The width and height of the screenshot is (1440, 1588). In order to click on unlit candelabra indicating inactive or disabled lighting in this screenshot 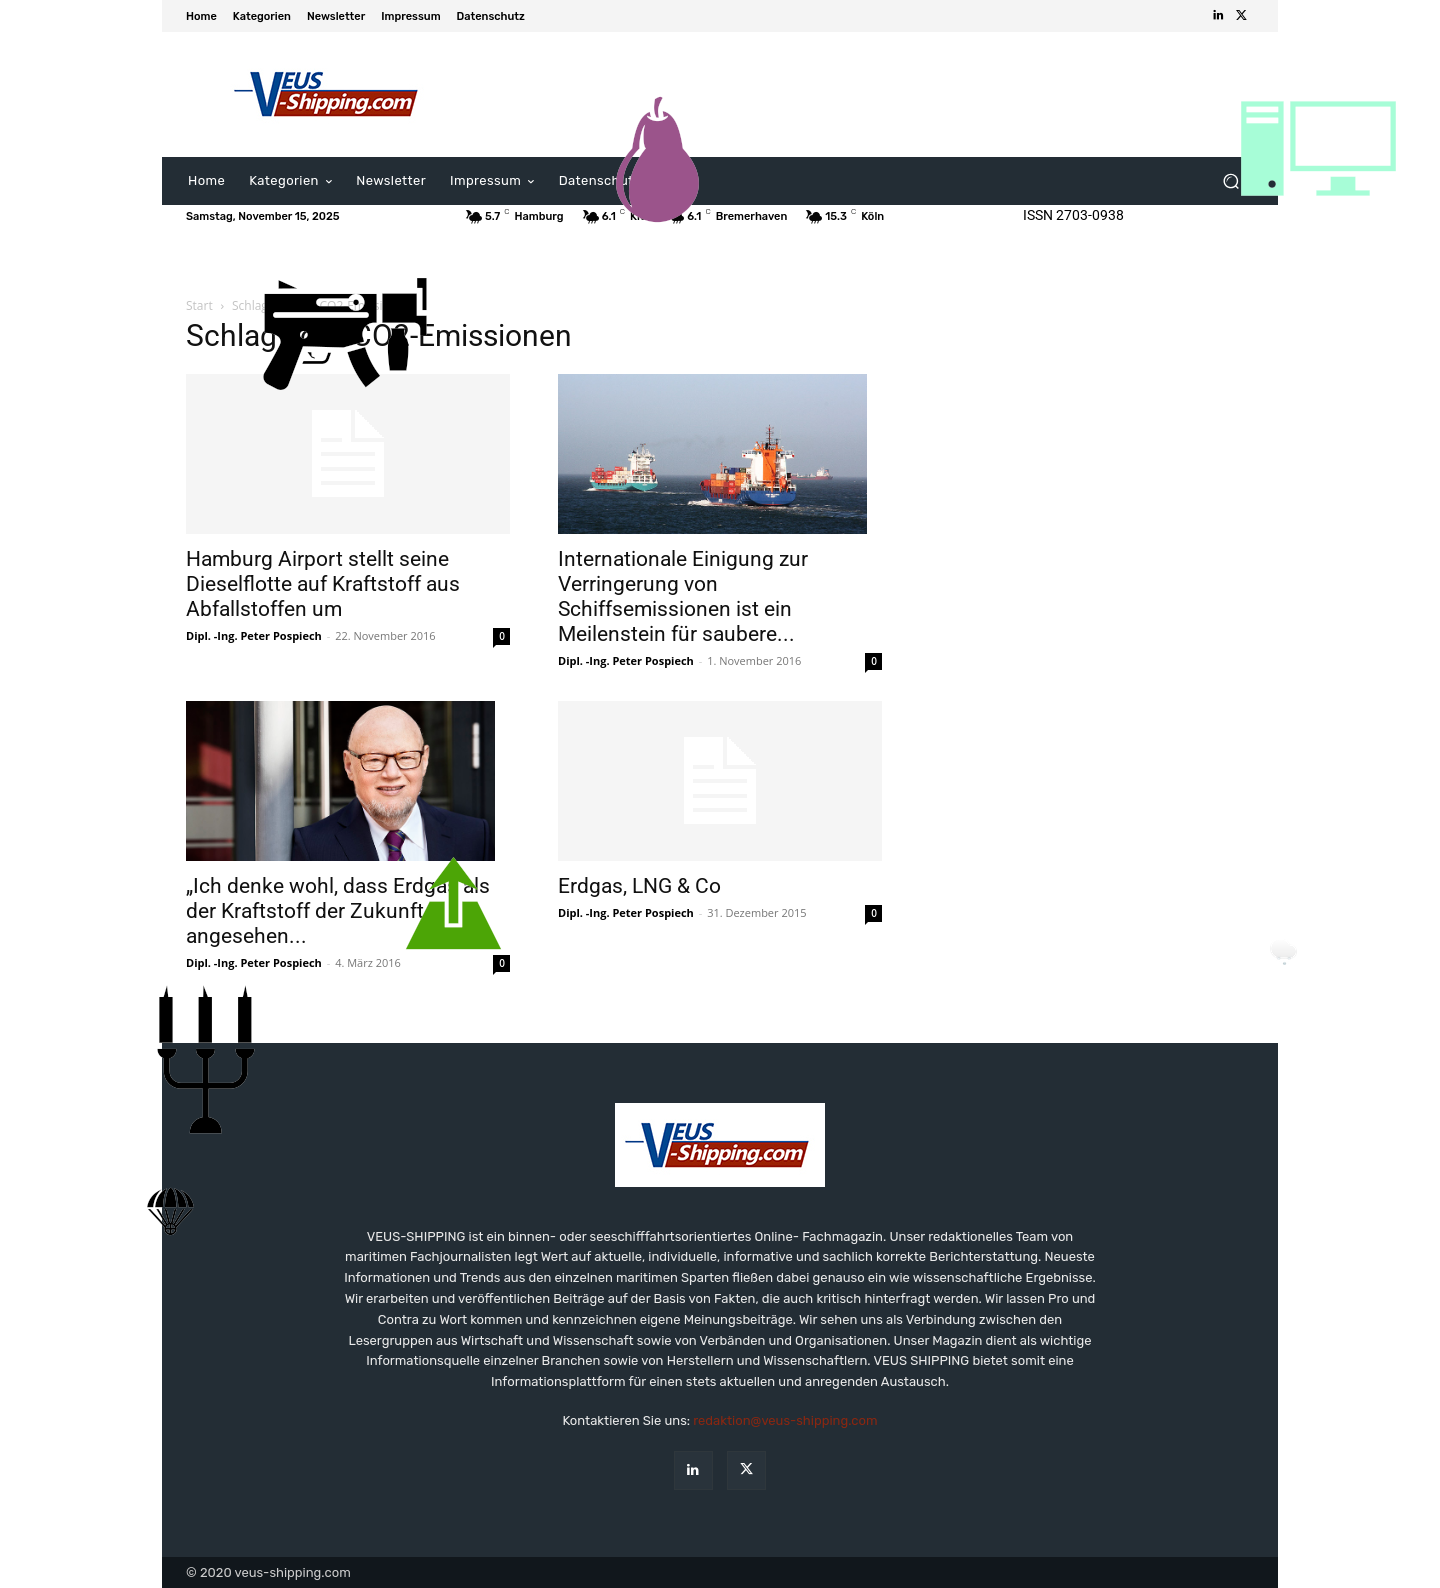, I will do `click(205, 1059)`.